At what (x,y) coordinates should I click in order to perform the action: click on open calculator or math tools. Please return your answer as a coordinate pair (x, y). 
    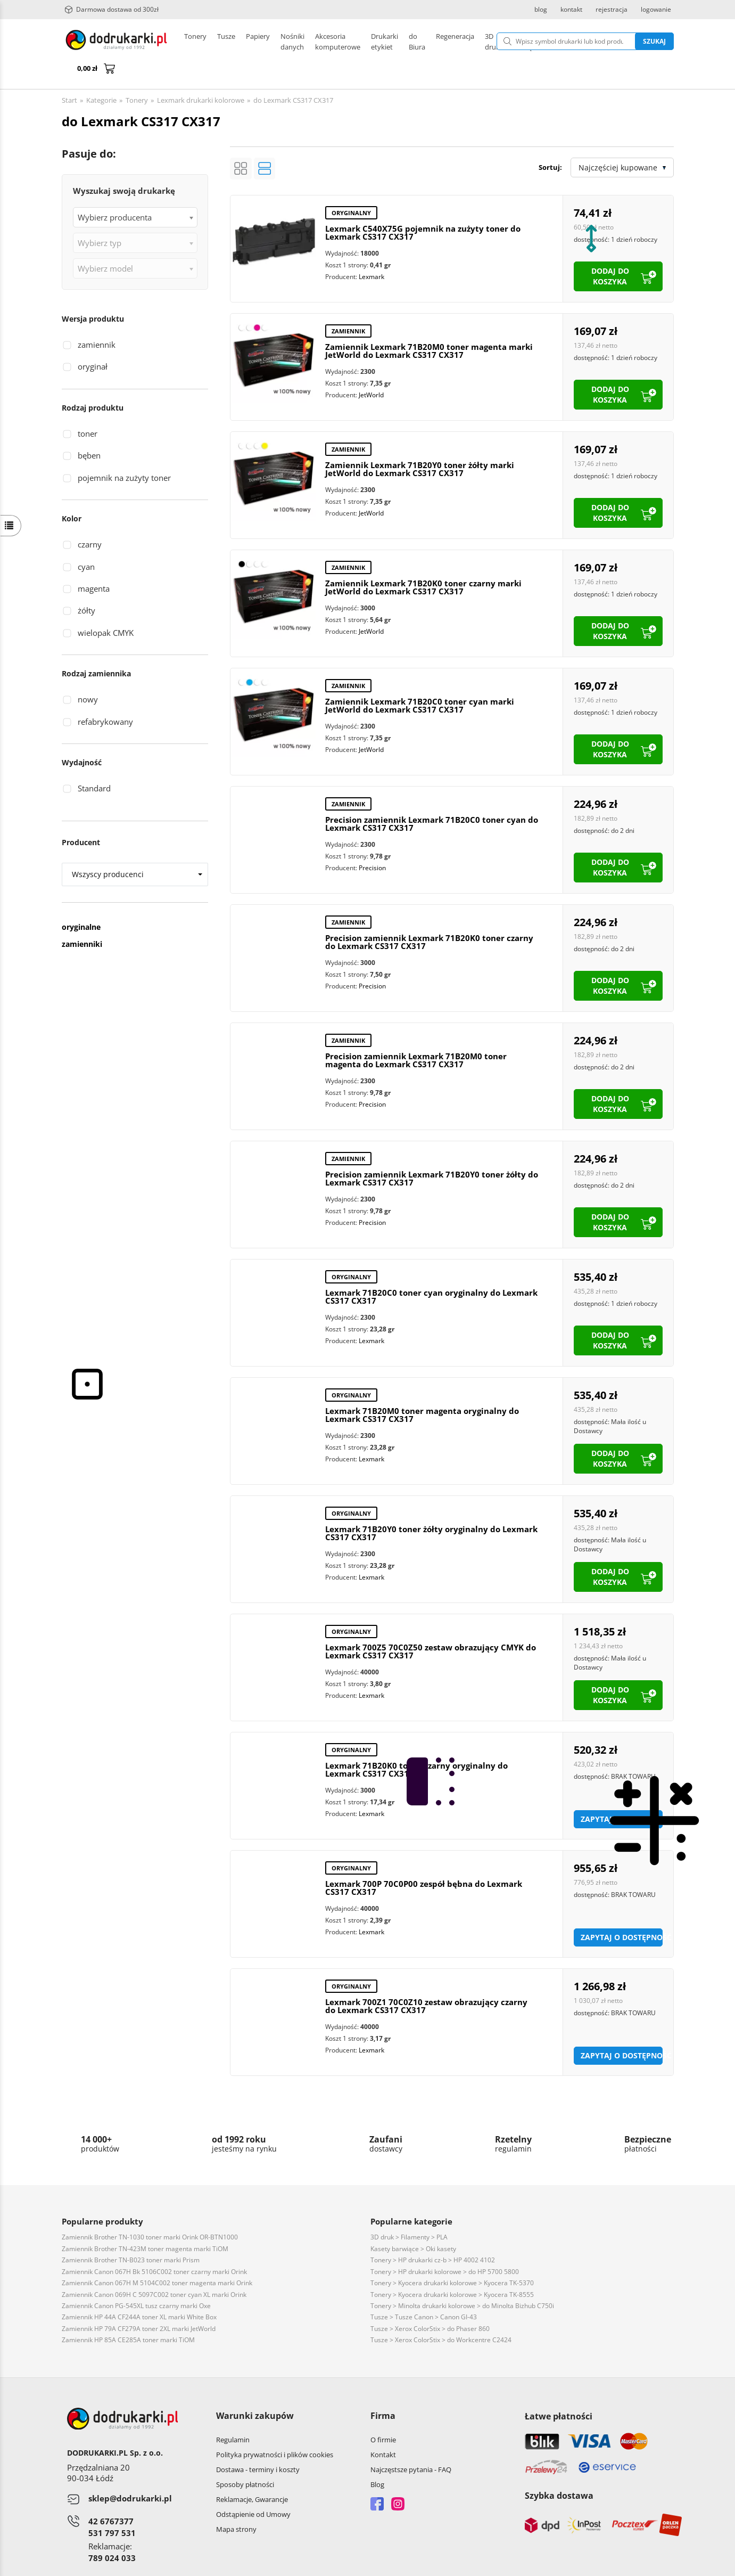
    Looking at the image, I should click on (654, 1820).